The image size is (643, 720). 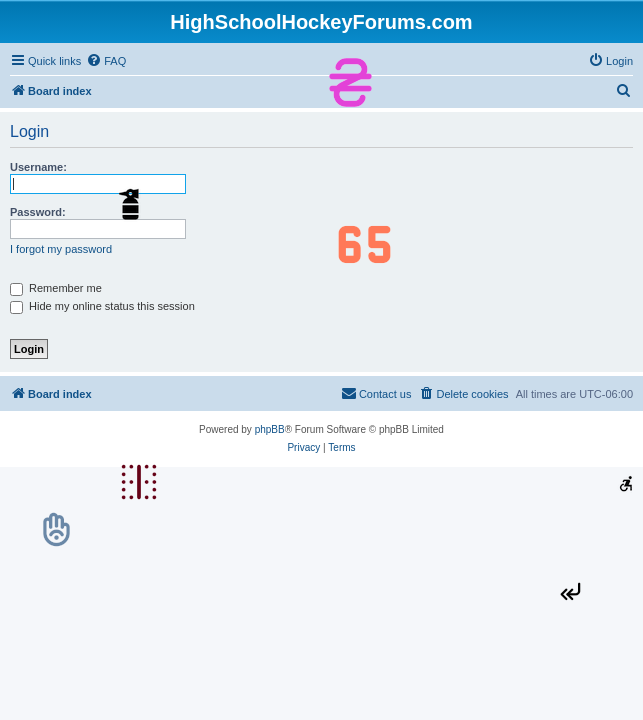 I want to click on access palm reading or hand analysis feature, so click(x=56, y=529).